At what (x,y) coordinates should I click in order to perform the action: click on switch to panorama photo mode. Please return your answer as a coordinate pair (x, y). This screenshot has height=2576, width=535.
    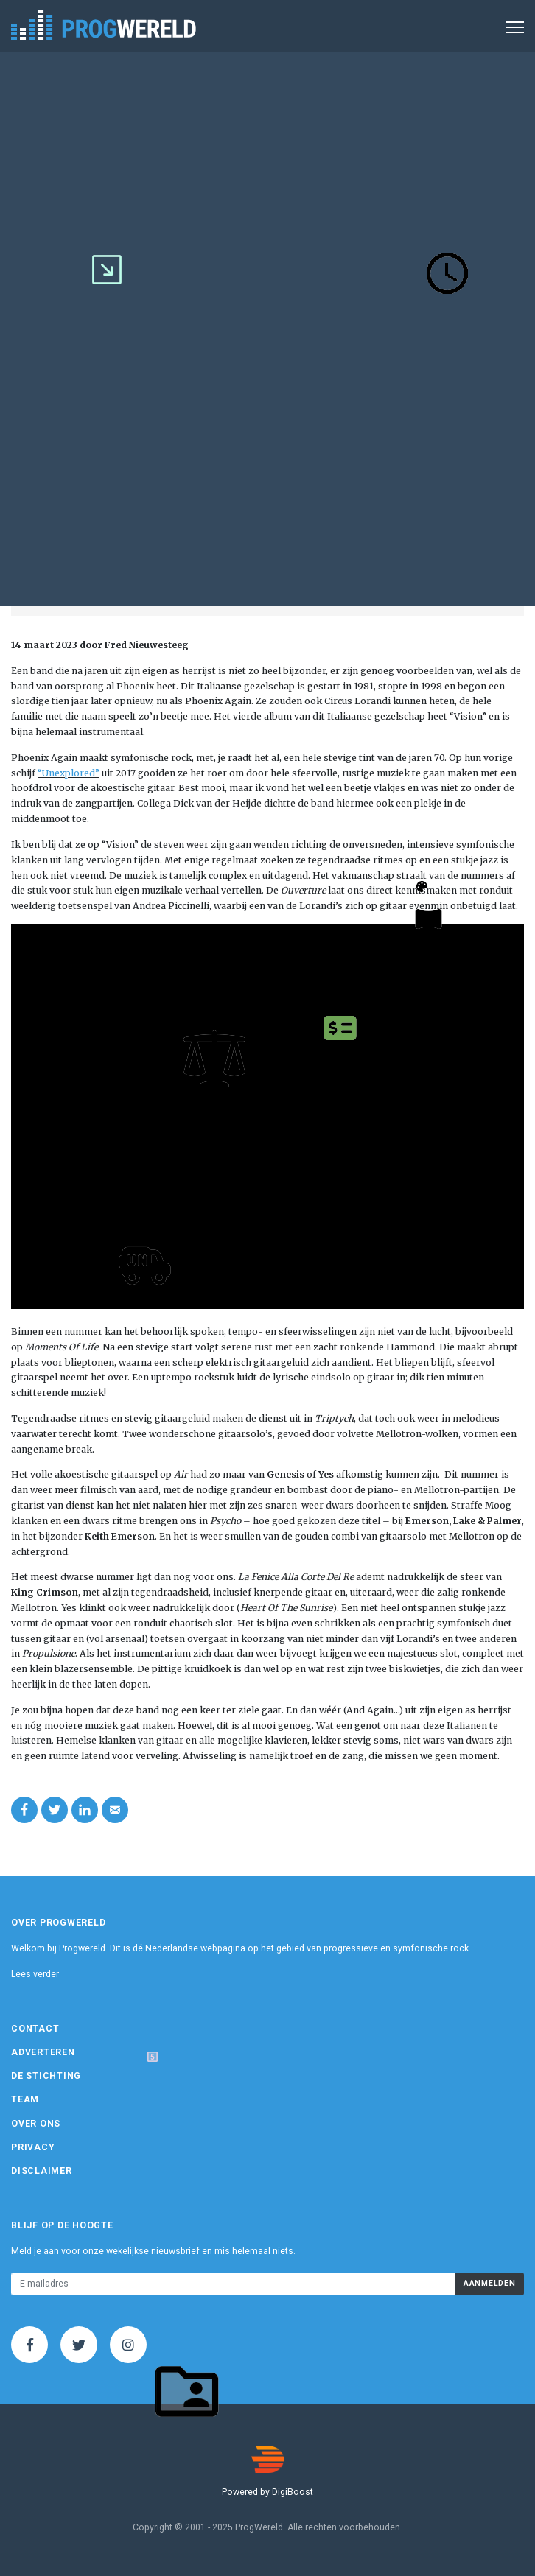
    Looking at the image, I should click on (428, 919).